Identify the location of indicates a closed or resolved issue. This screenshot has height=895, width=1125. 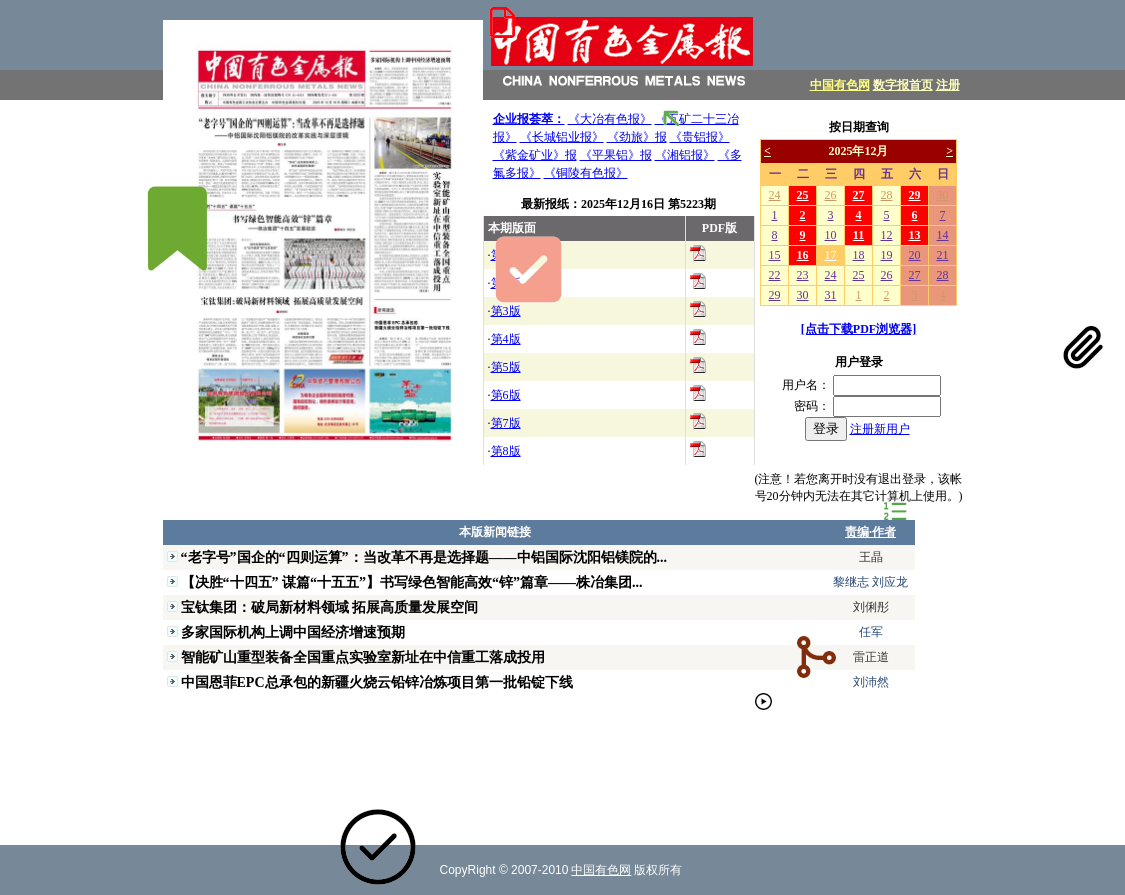
(378, 847).